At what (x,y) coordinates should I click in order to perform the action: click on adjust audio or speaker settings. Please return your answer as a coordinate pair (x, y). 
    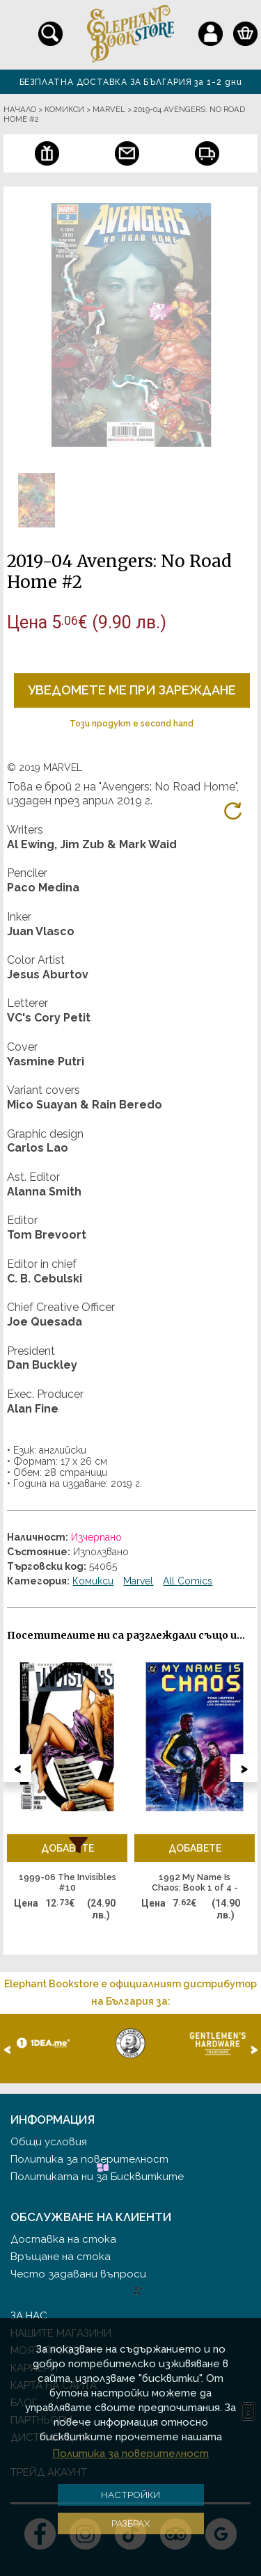
    Looking at the image, I should click on (248, 2411).